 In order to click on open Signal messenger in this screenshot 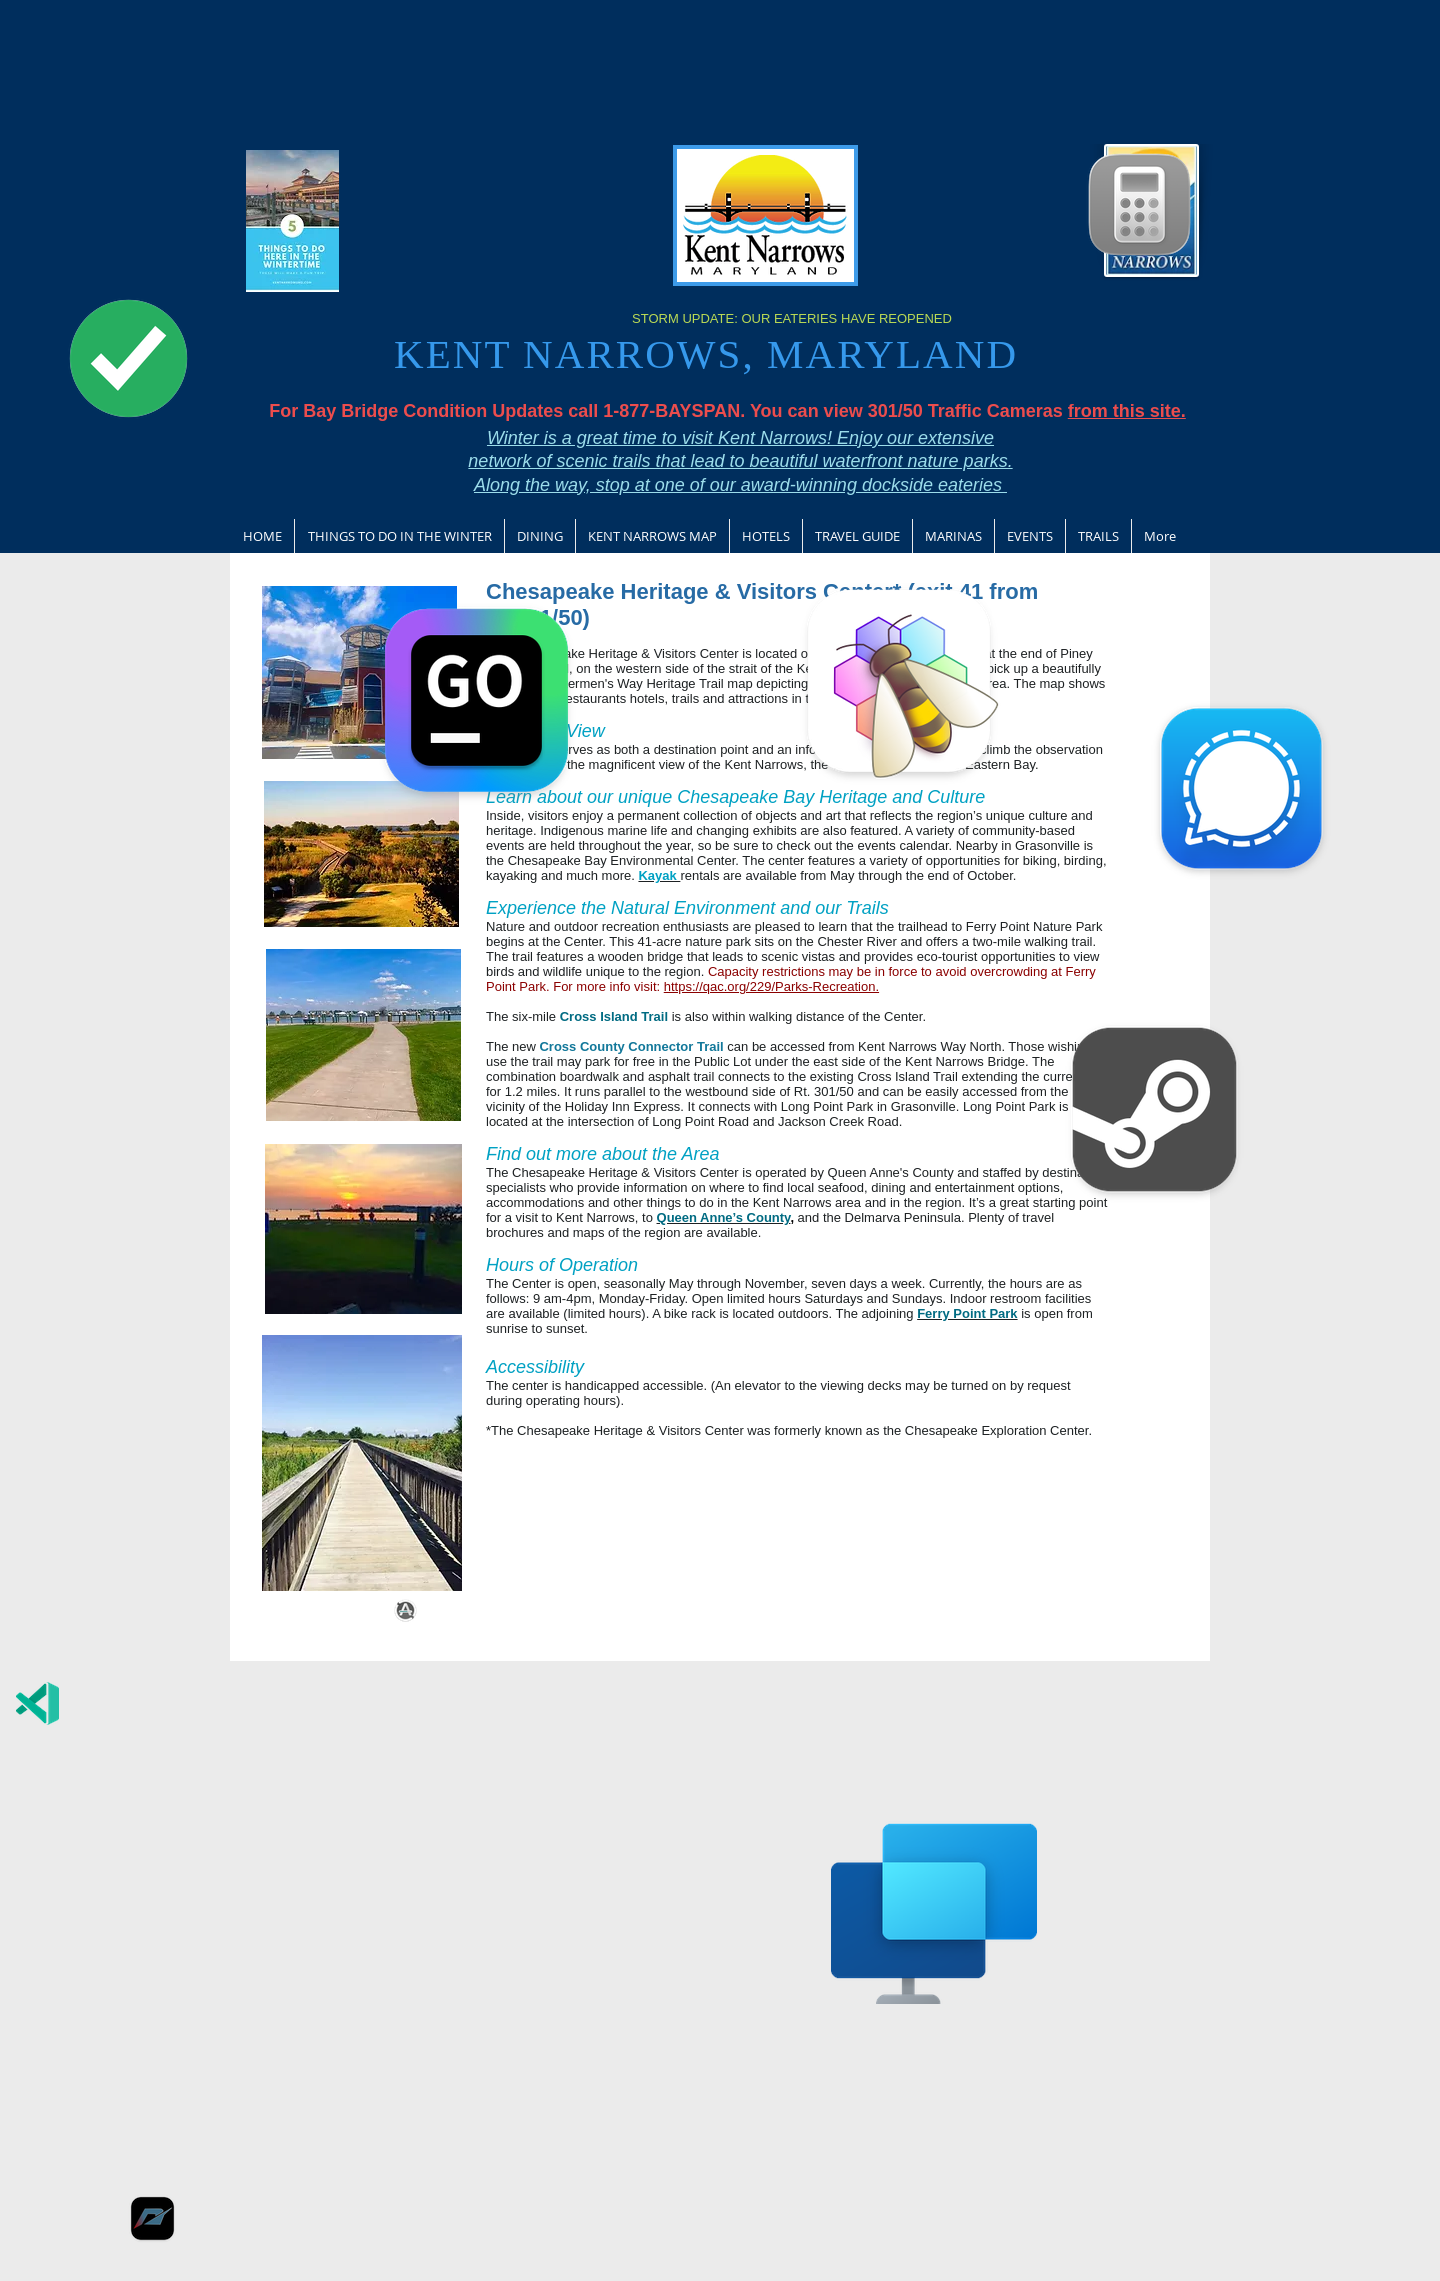, I will do `click(1241, 788)`.